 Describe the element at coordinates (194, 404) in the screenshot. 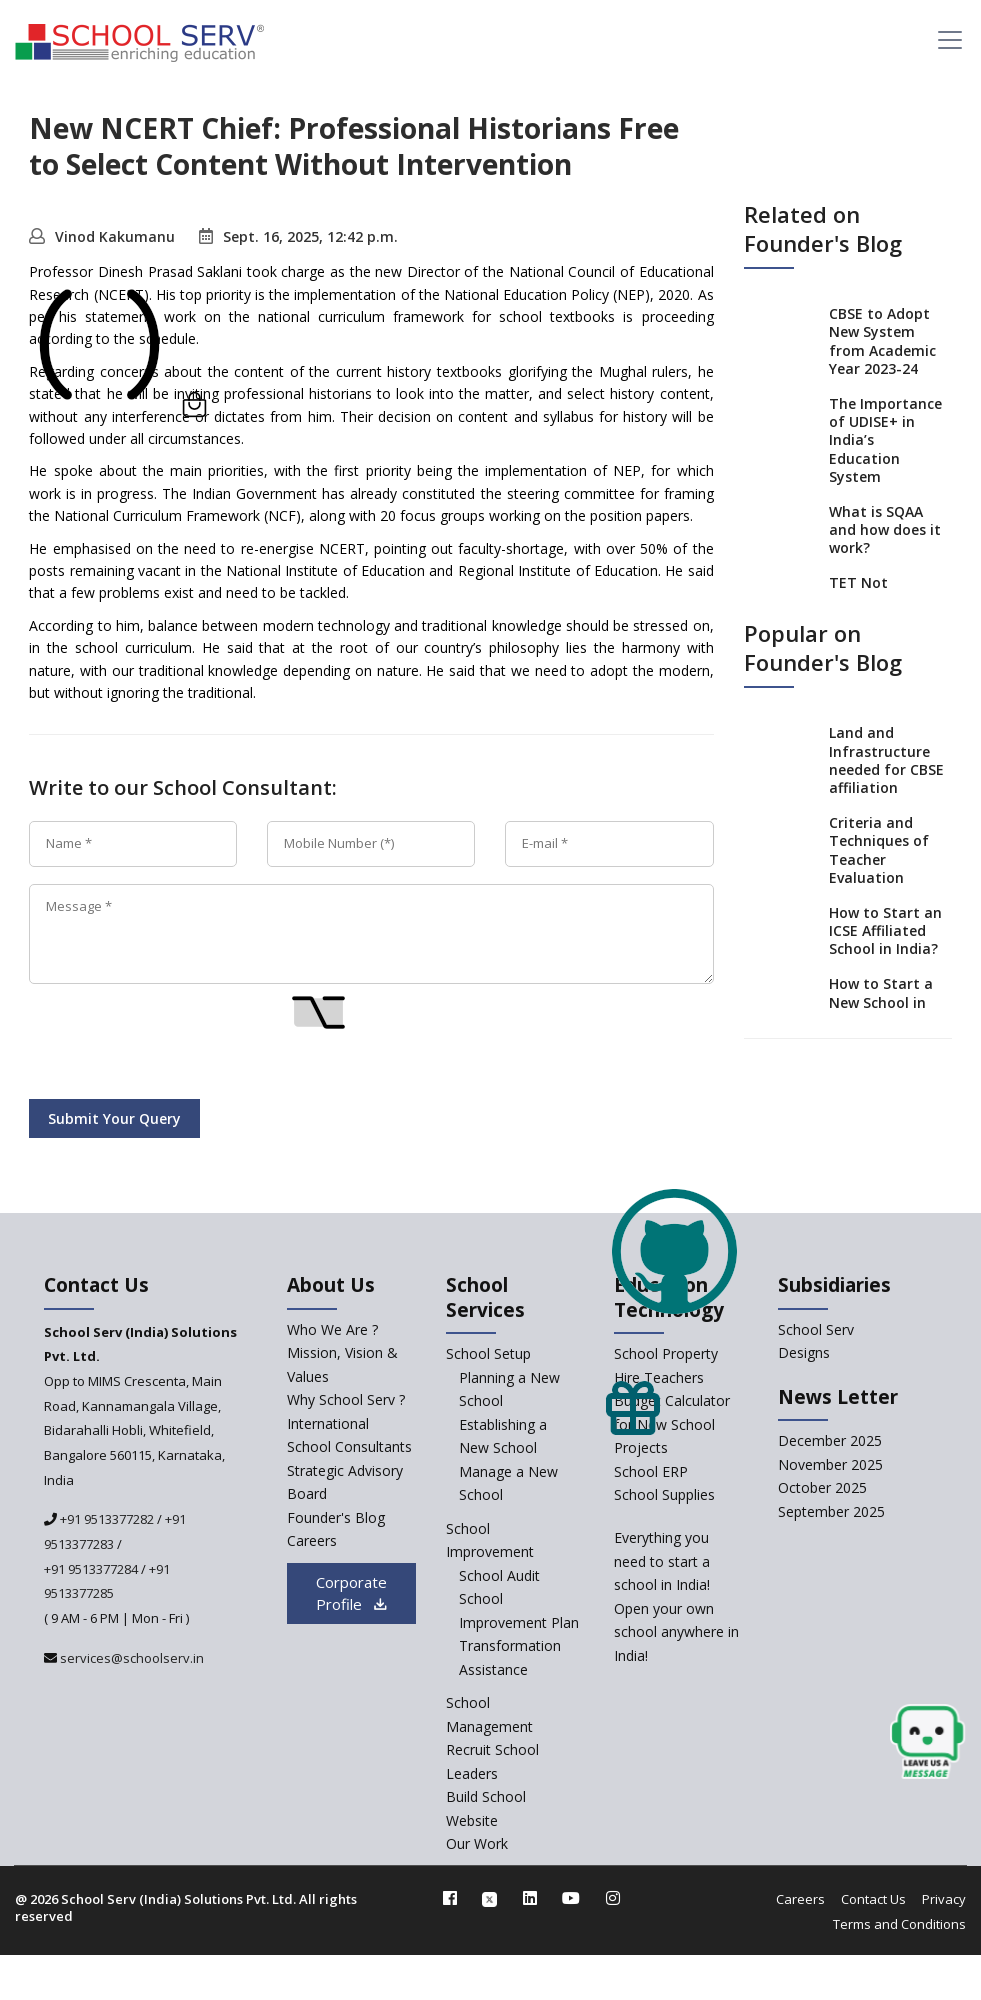

I see `view your shopping bag` at that location.